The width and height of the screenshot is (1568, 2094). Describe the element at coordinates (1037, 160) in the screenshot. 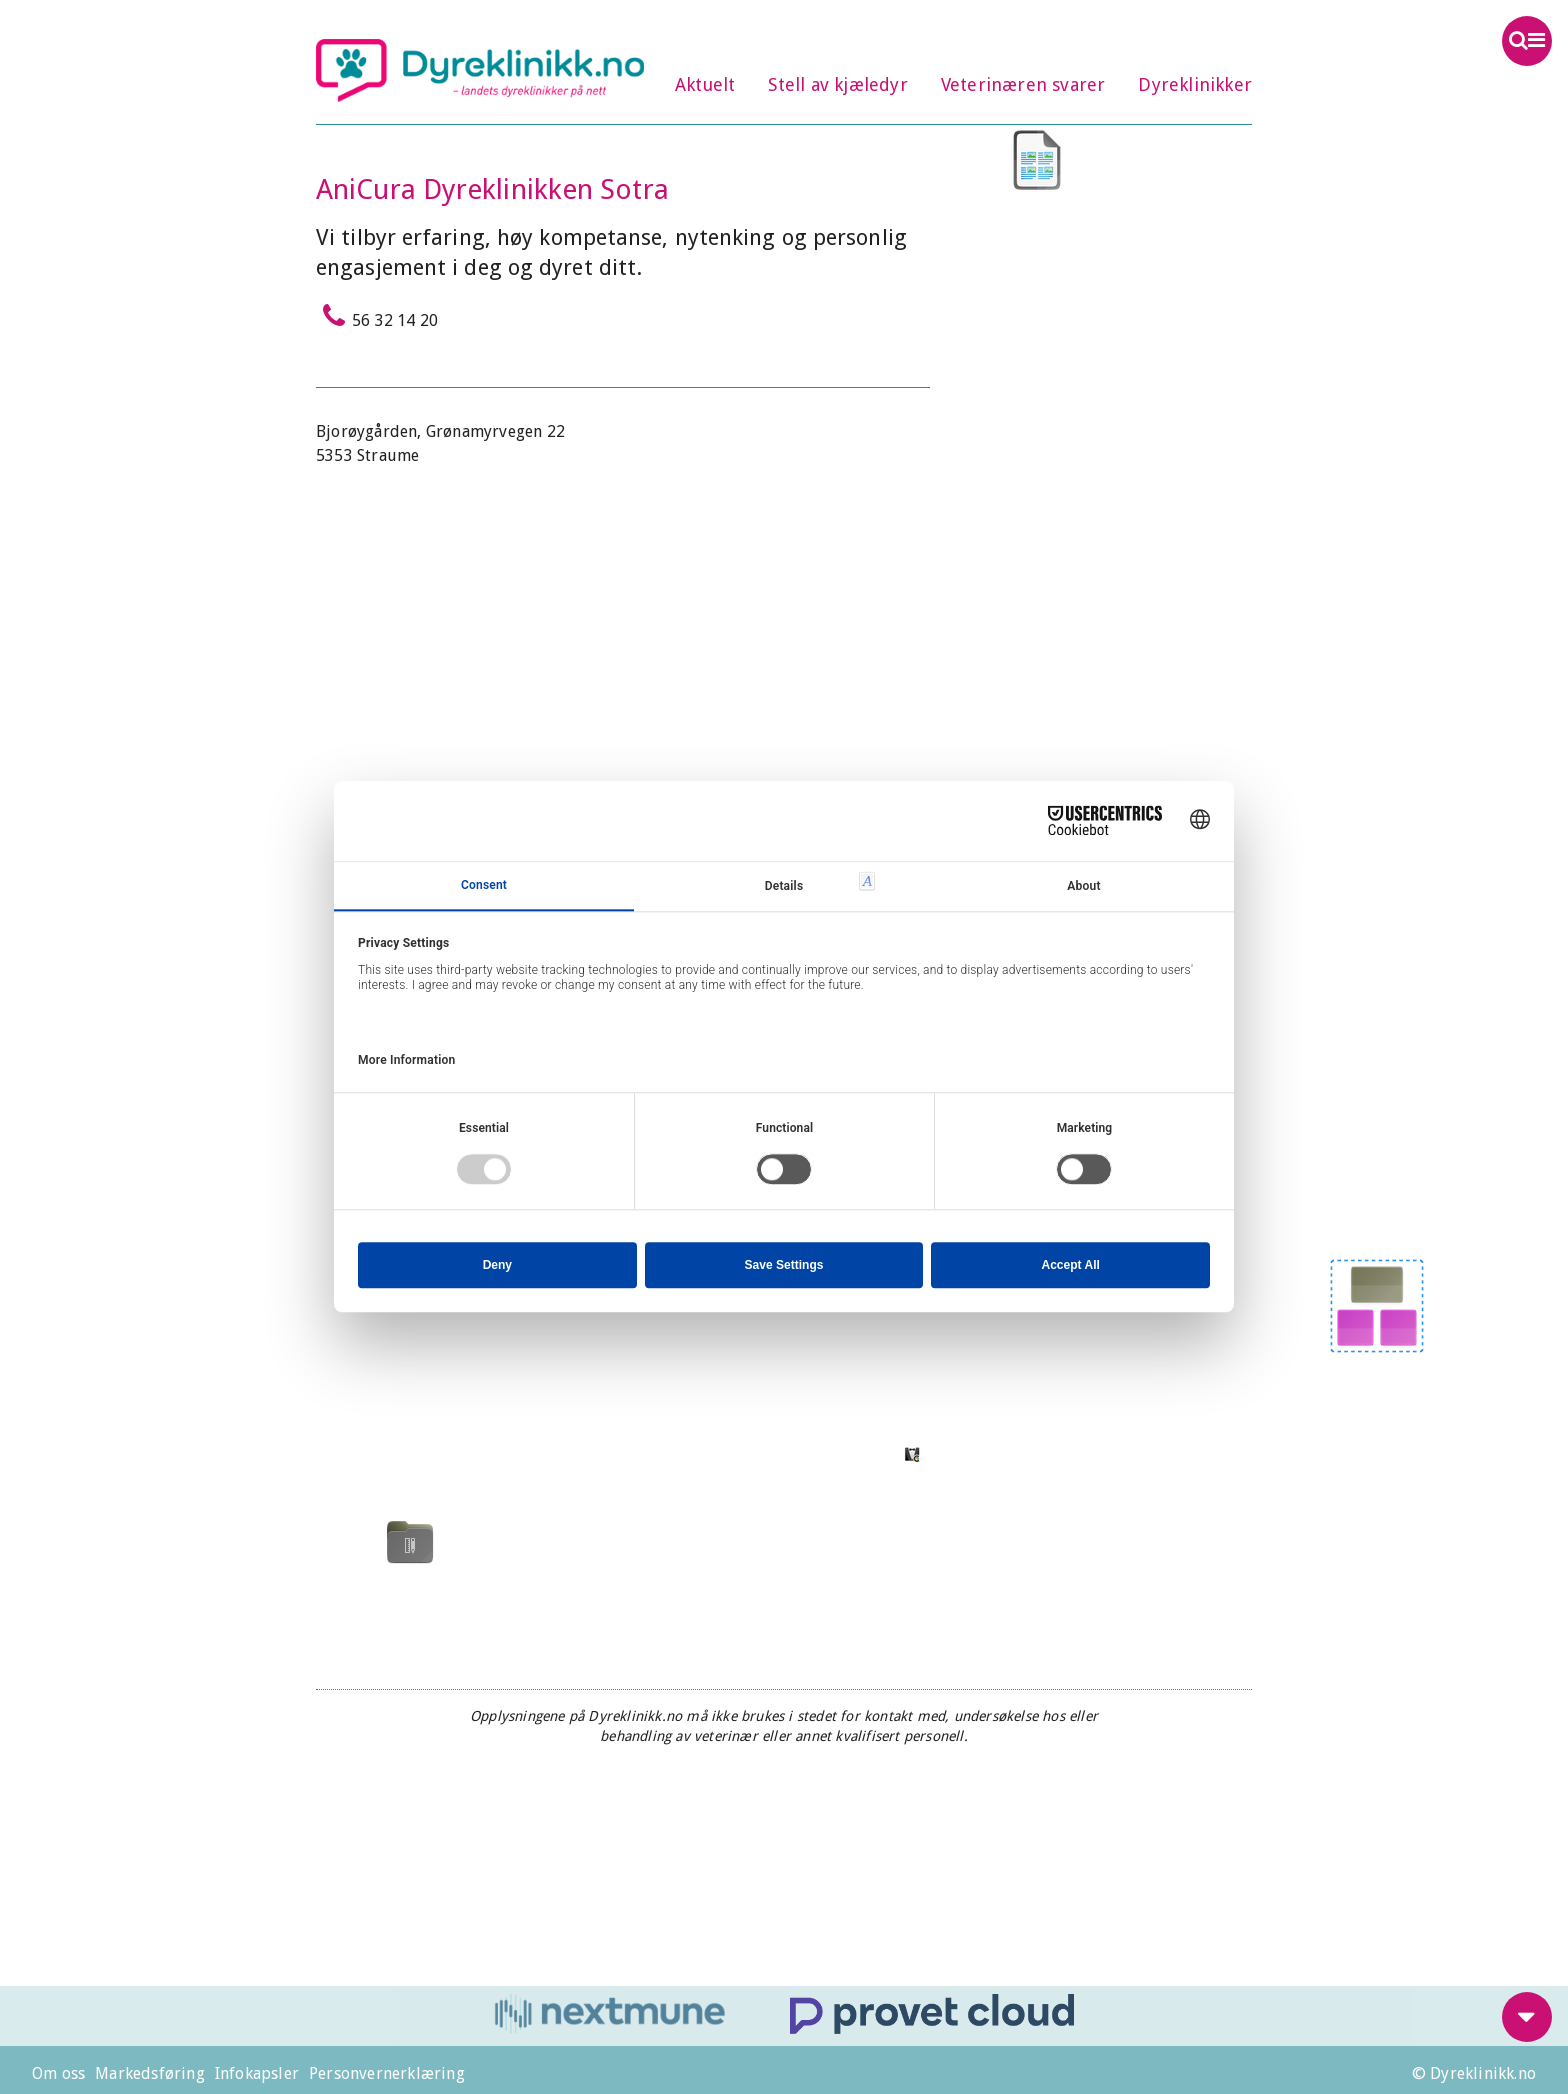

I see `open an opendocument master document file` at that location.